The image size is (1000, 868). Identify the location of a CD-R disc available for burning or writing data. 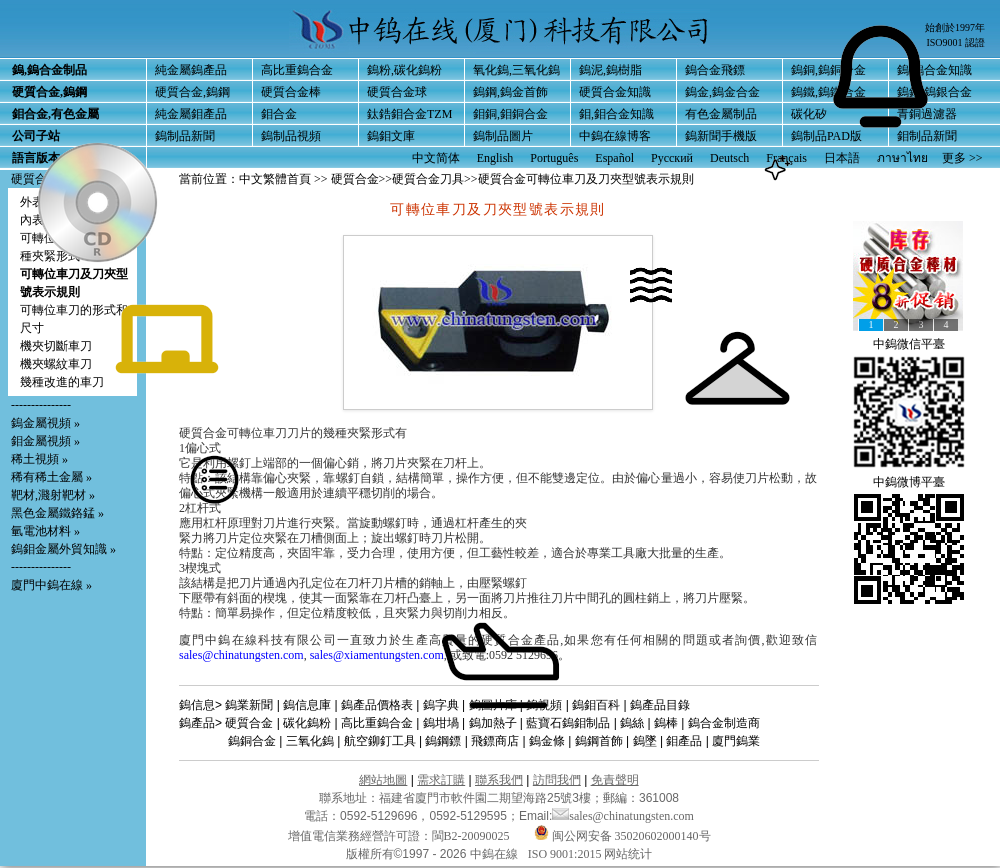
(97, 202).